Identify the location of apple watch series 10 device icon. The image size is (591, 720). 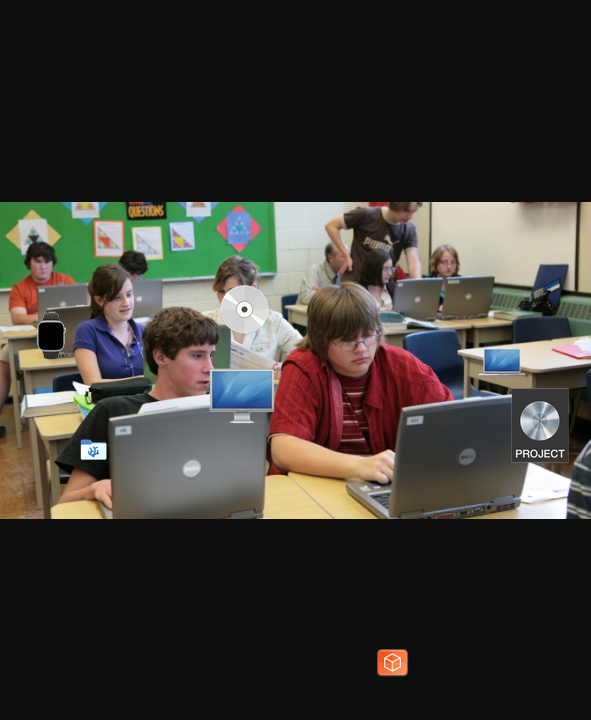
(51, 336).